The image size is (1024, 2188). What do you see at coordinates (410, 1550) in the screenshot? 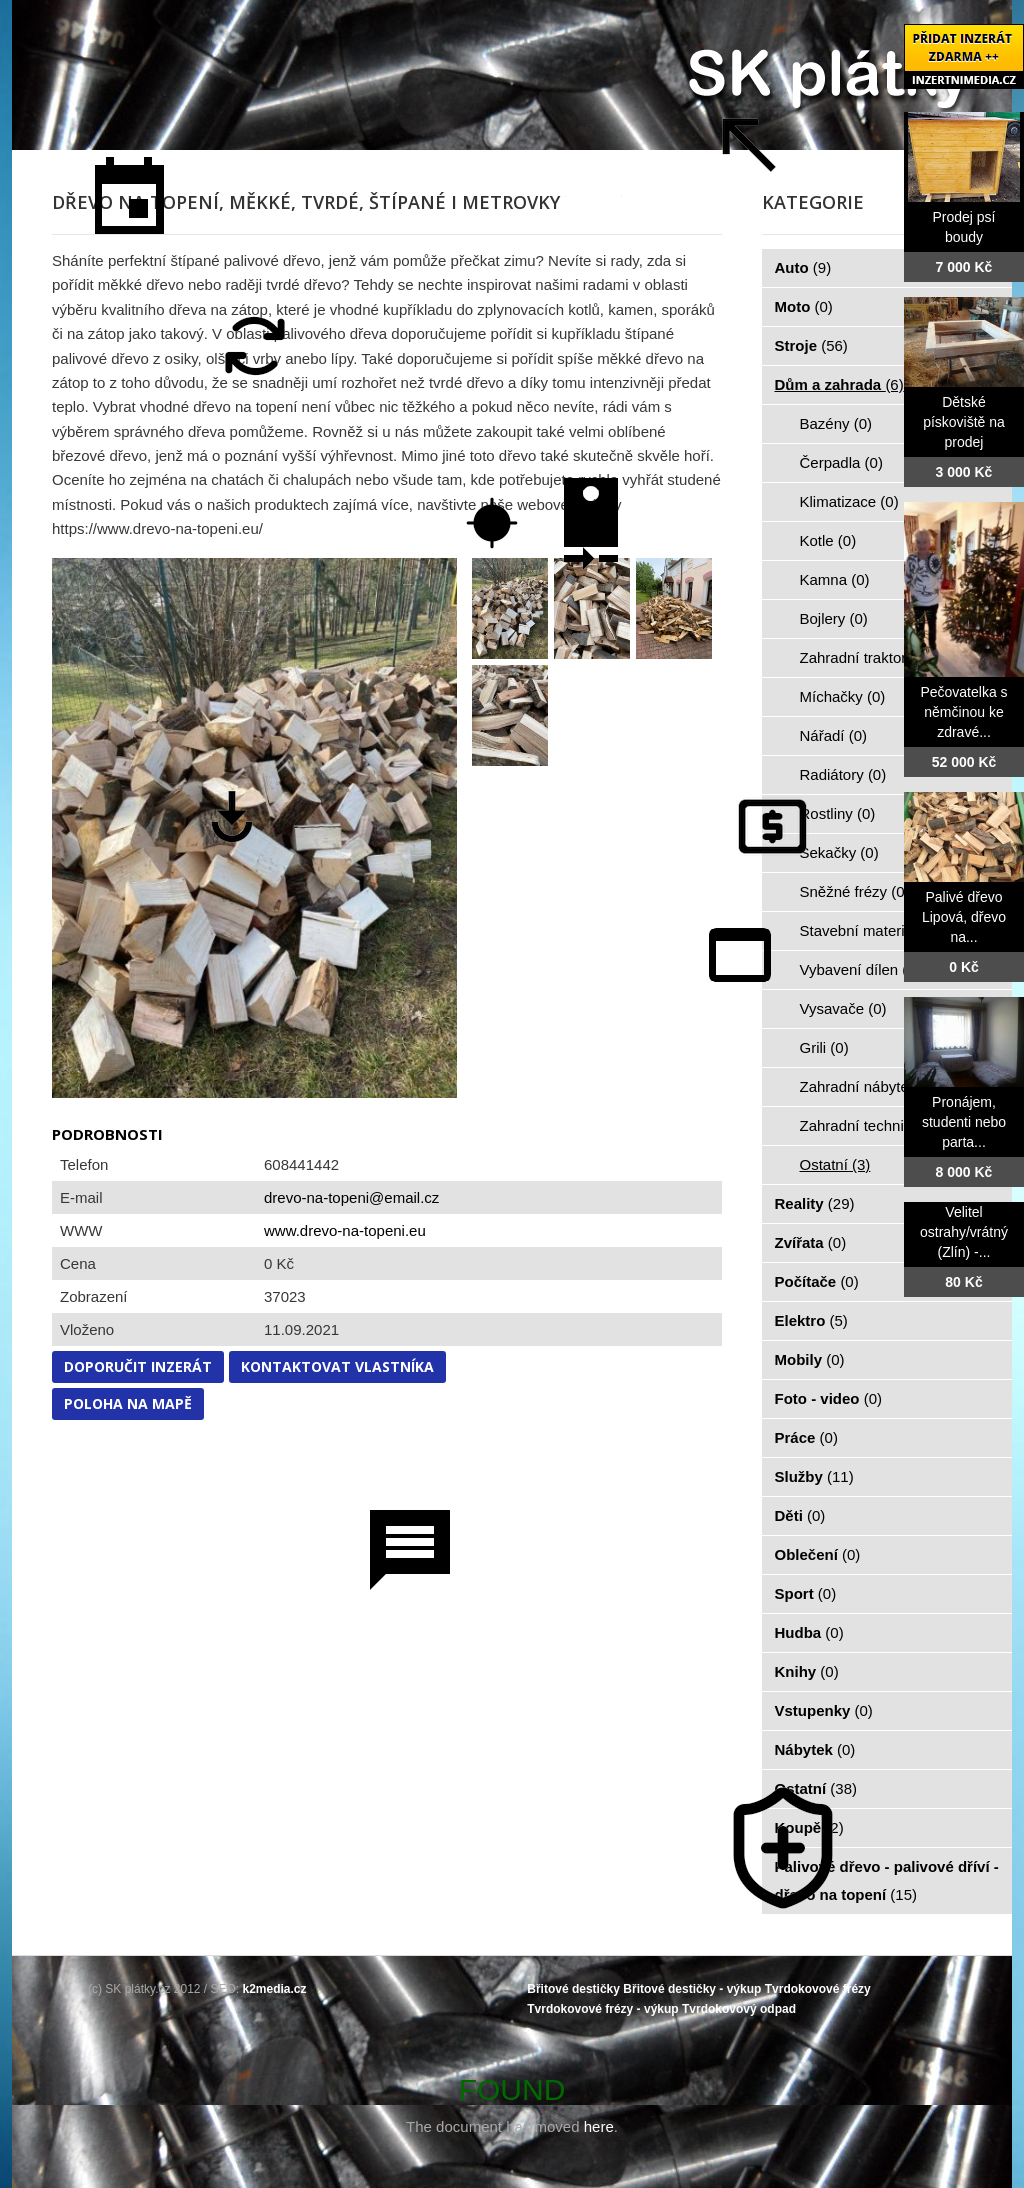
I see `open messaging or chat` at bounding box center [410, 1550].